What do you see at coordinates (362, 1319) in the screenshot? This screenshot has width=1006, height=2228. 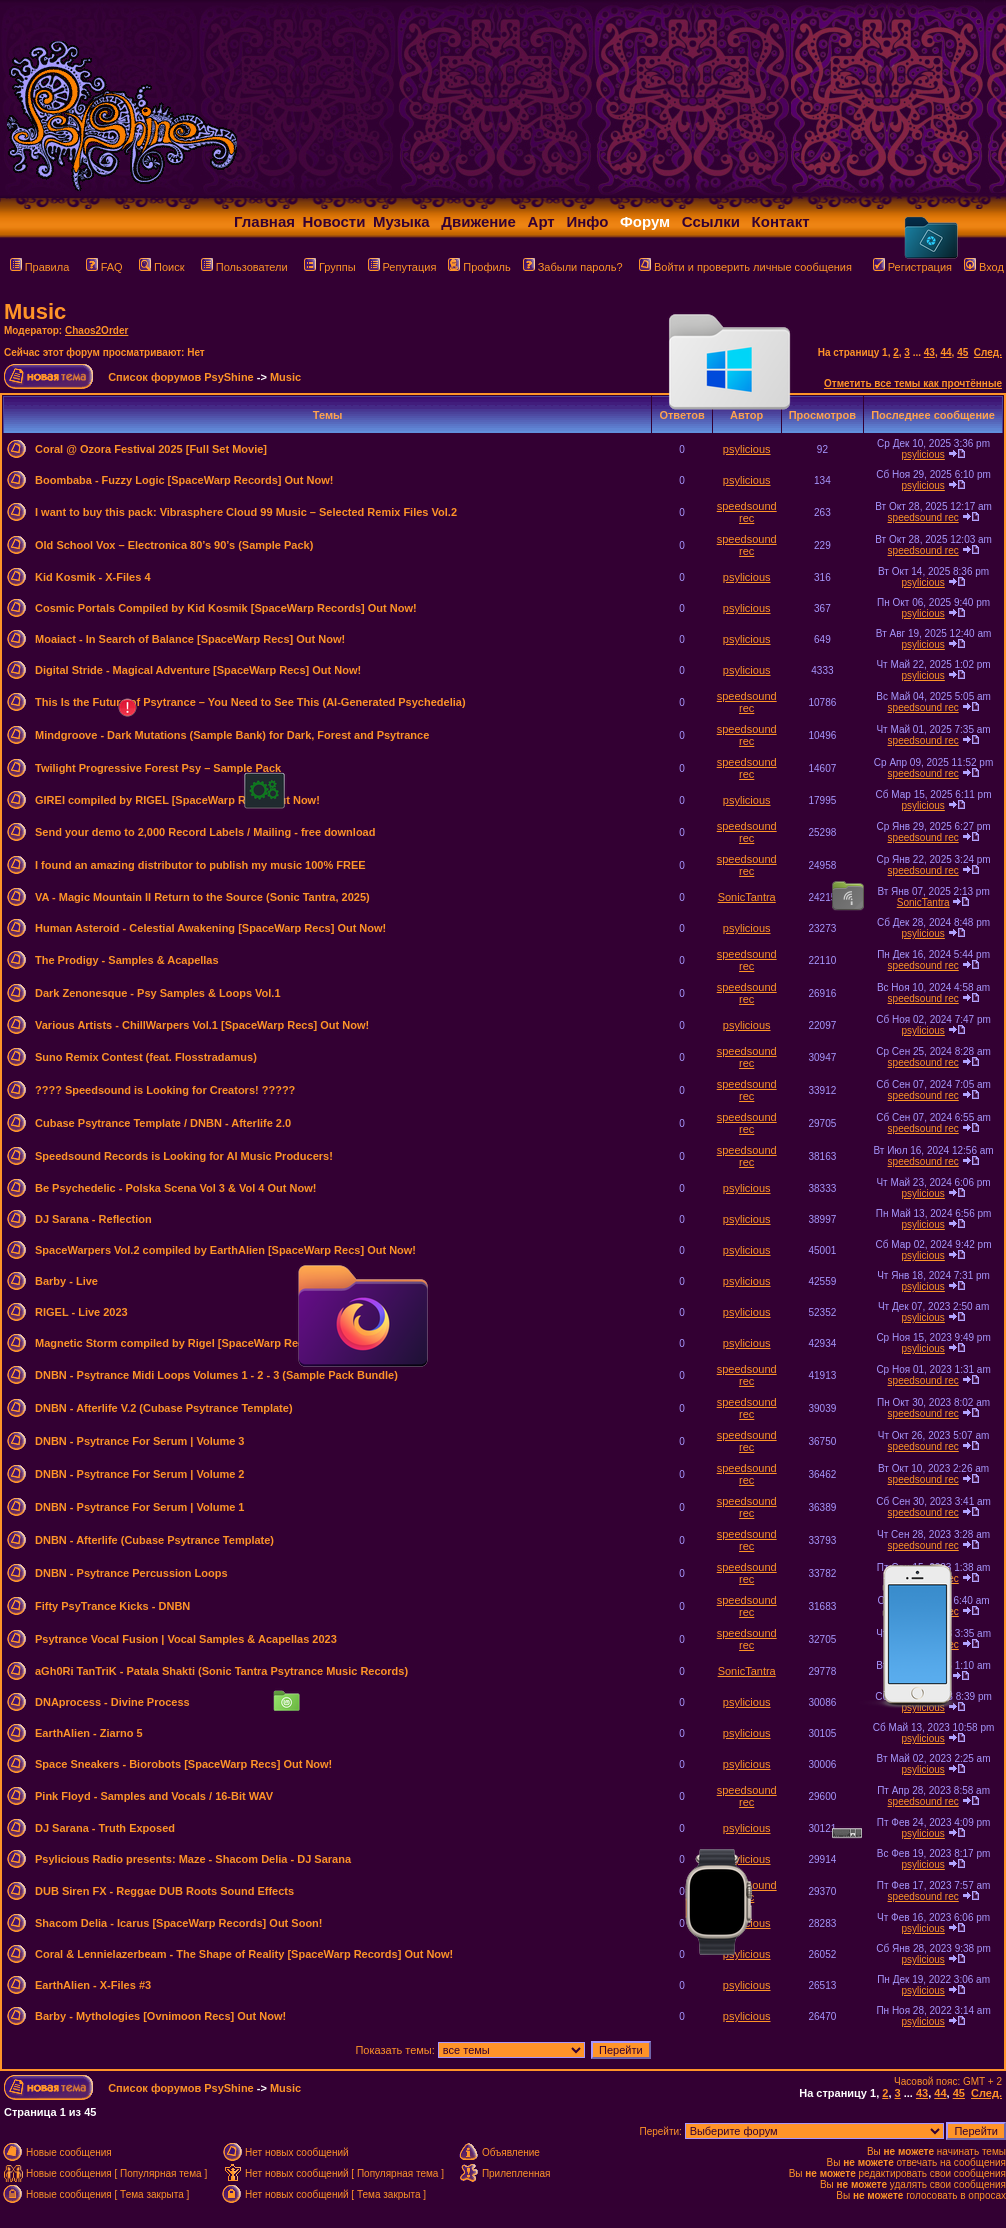 I see `open firefox downloads folder` at bounding box center [362, 1319].